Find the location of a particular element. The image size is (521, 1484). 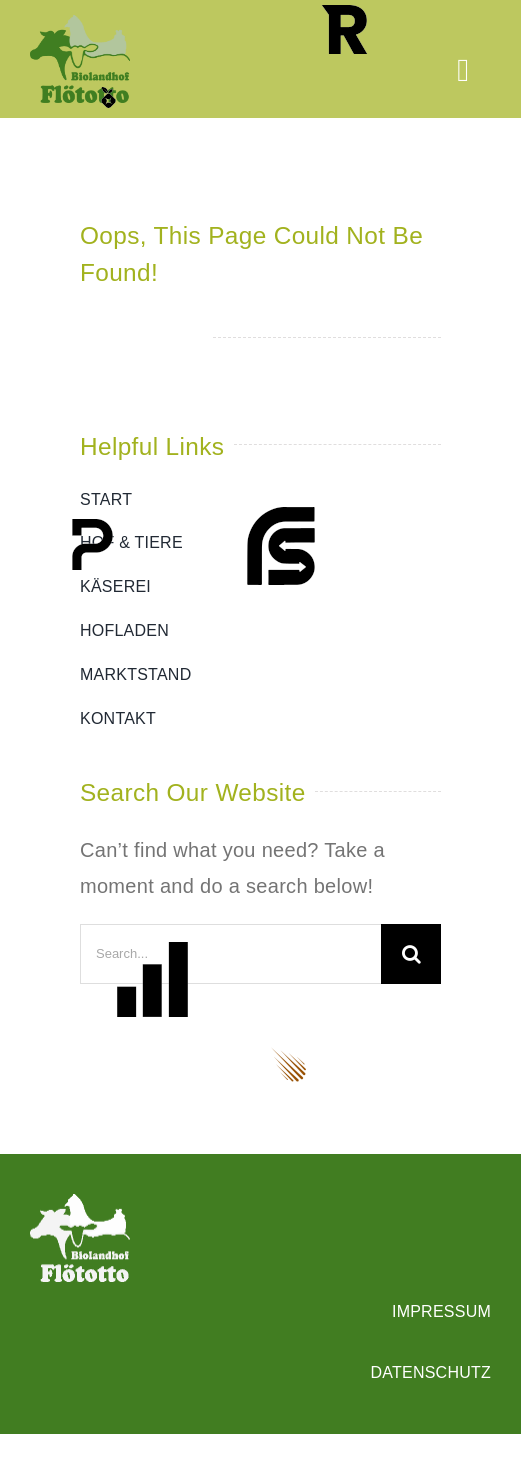

open Proton app or services is located at coordinates (92, 544).